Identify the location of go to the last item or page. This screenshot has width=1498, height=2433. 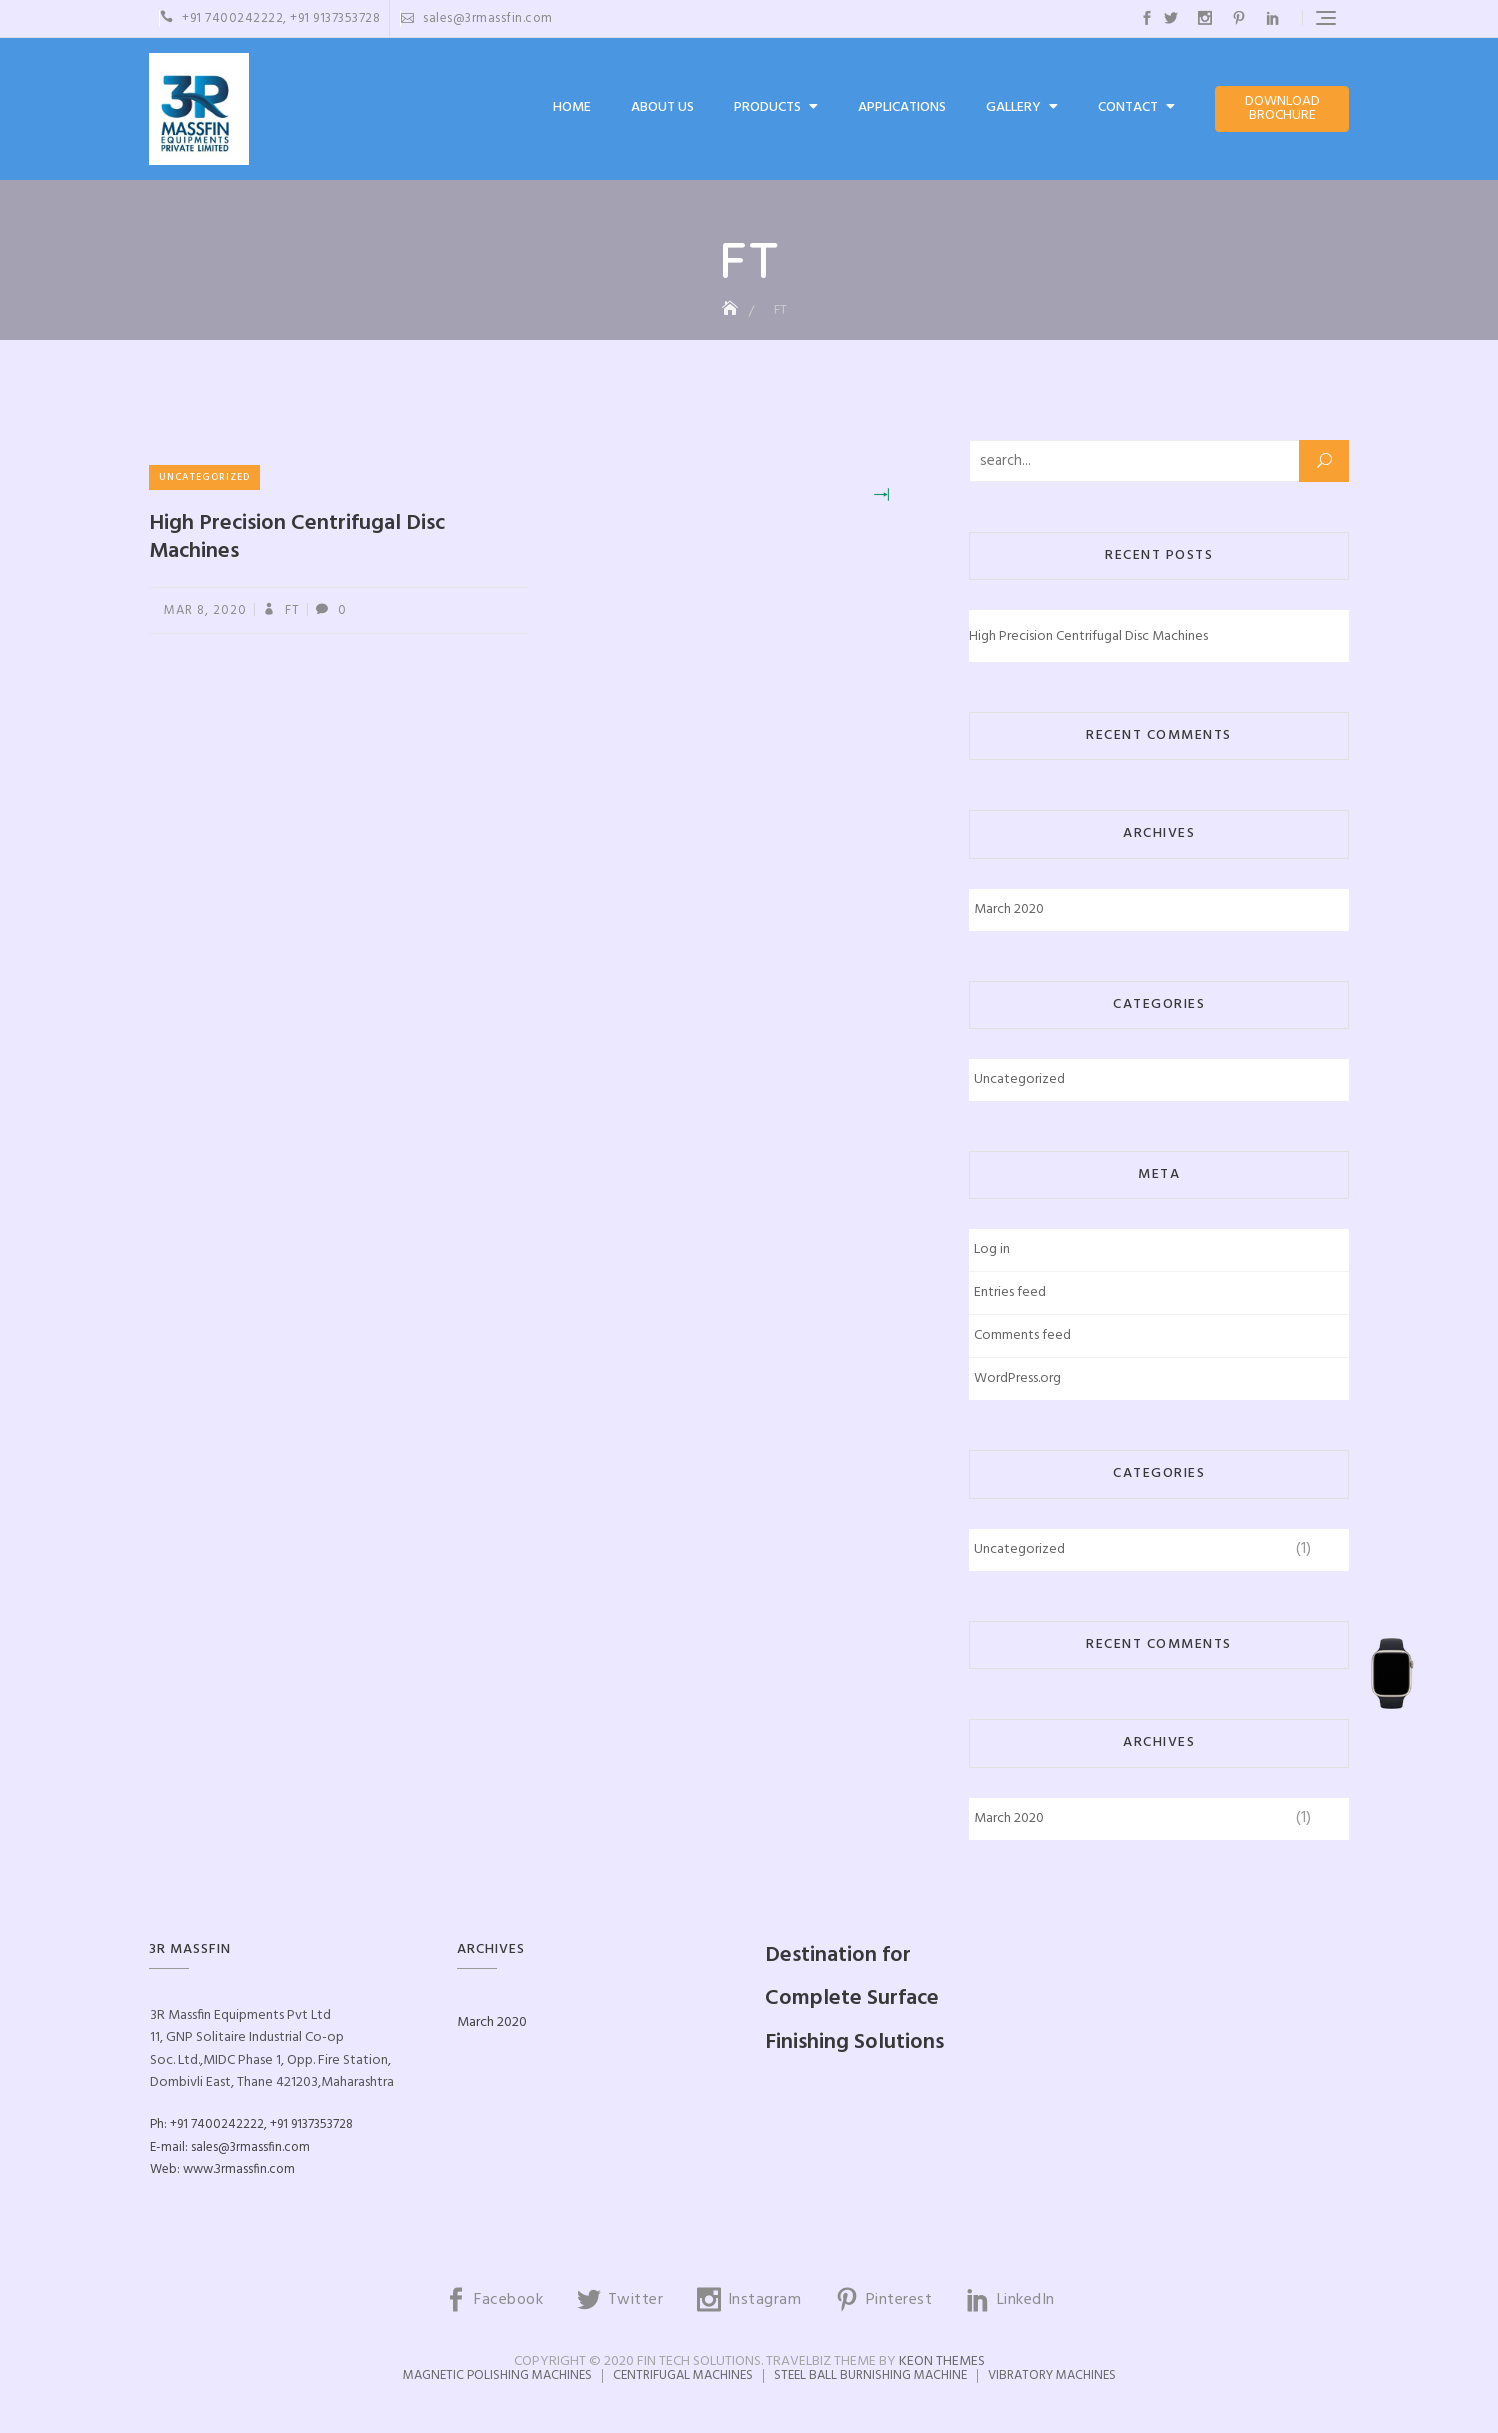
(881, 494).